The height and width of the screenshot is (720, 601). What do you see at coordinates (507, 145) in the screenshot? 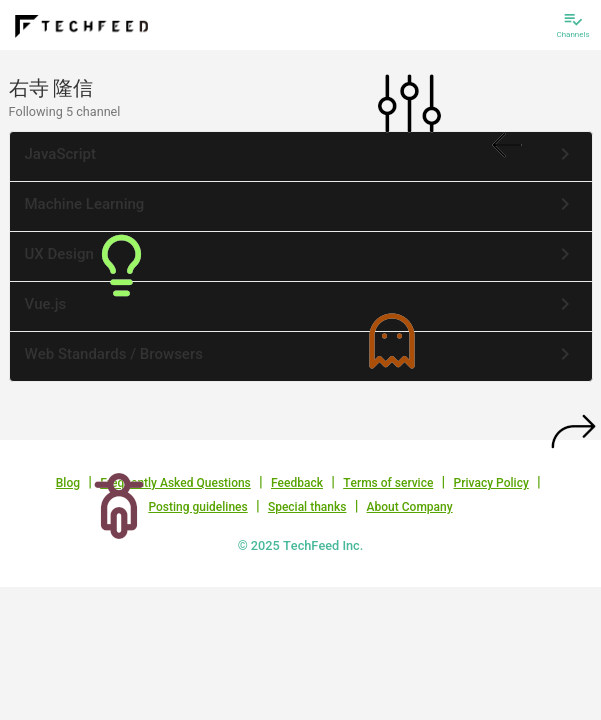
I see `go back to the previous screen` at bounding box center [507, 145].